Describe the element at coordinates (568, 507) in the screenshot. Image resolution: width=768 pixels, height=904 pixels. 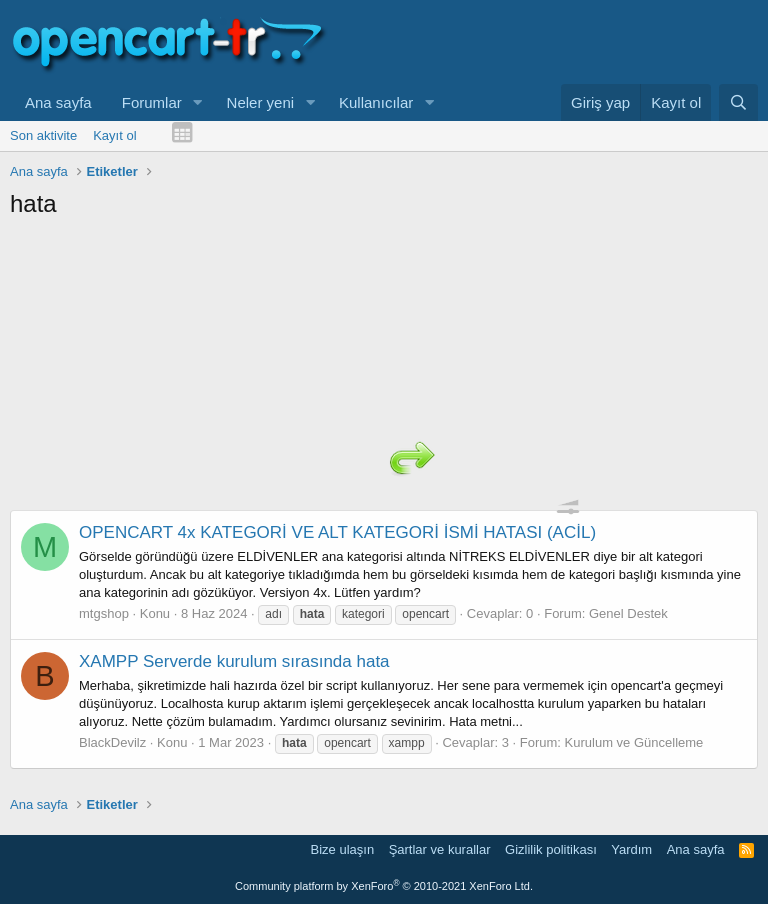
I see `adjust audio or speaker volume` at that location.